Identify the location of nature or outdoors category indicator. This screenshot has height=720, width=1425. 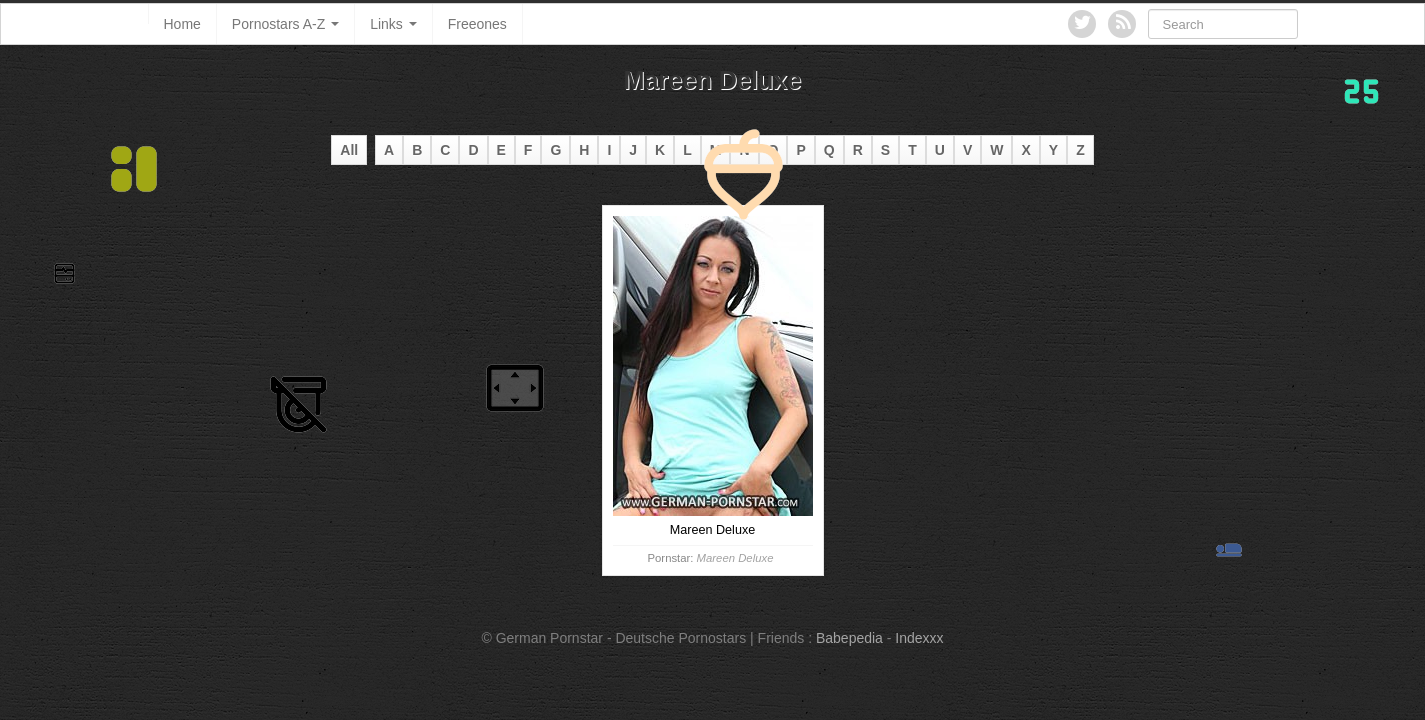
(743, 174).